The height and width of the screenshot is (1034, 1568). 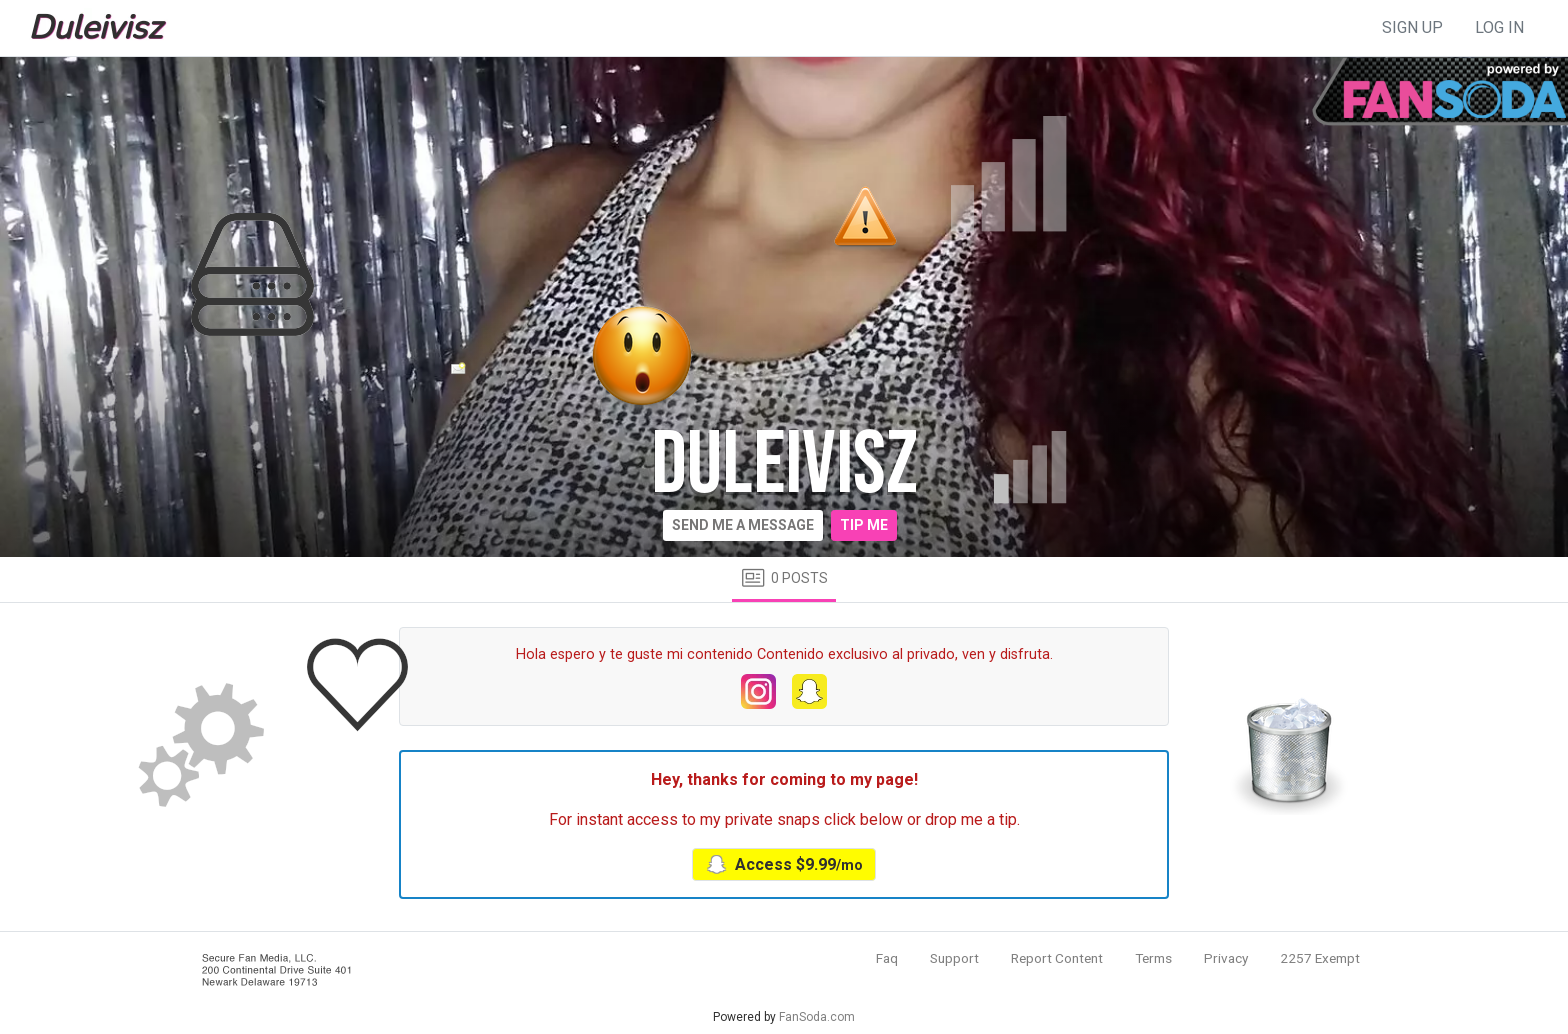 I want to click on access system settings or preferences, so click(x=198, y=748).